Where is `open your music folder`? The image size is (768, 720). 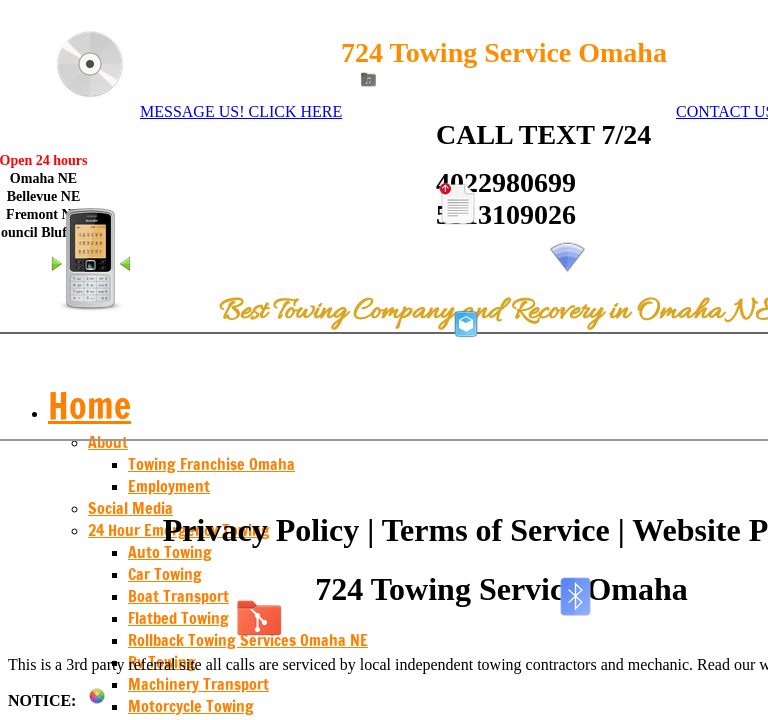 open your music folder is located at coordinates (368, 79).